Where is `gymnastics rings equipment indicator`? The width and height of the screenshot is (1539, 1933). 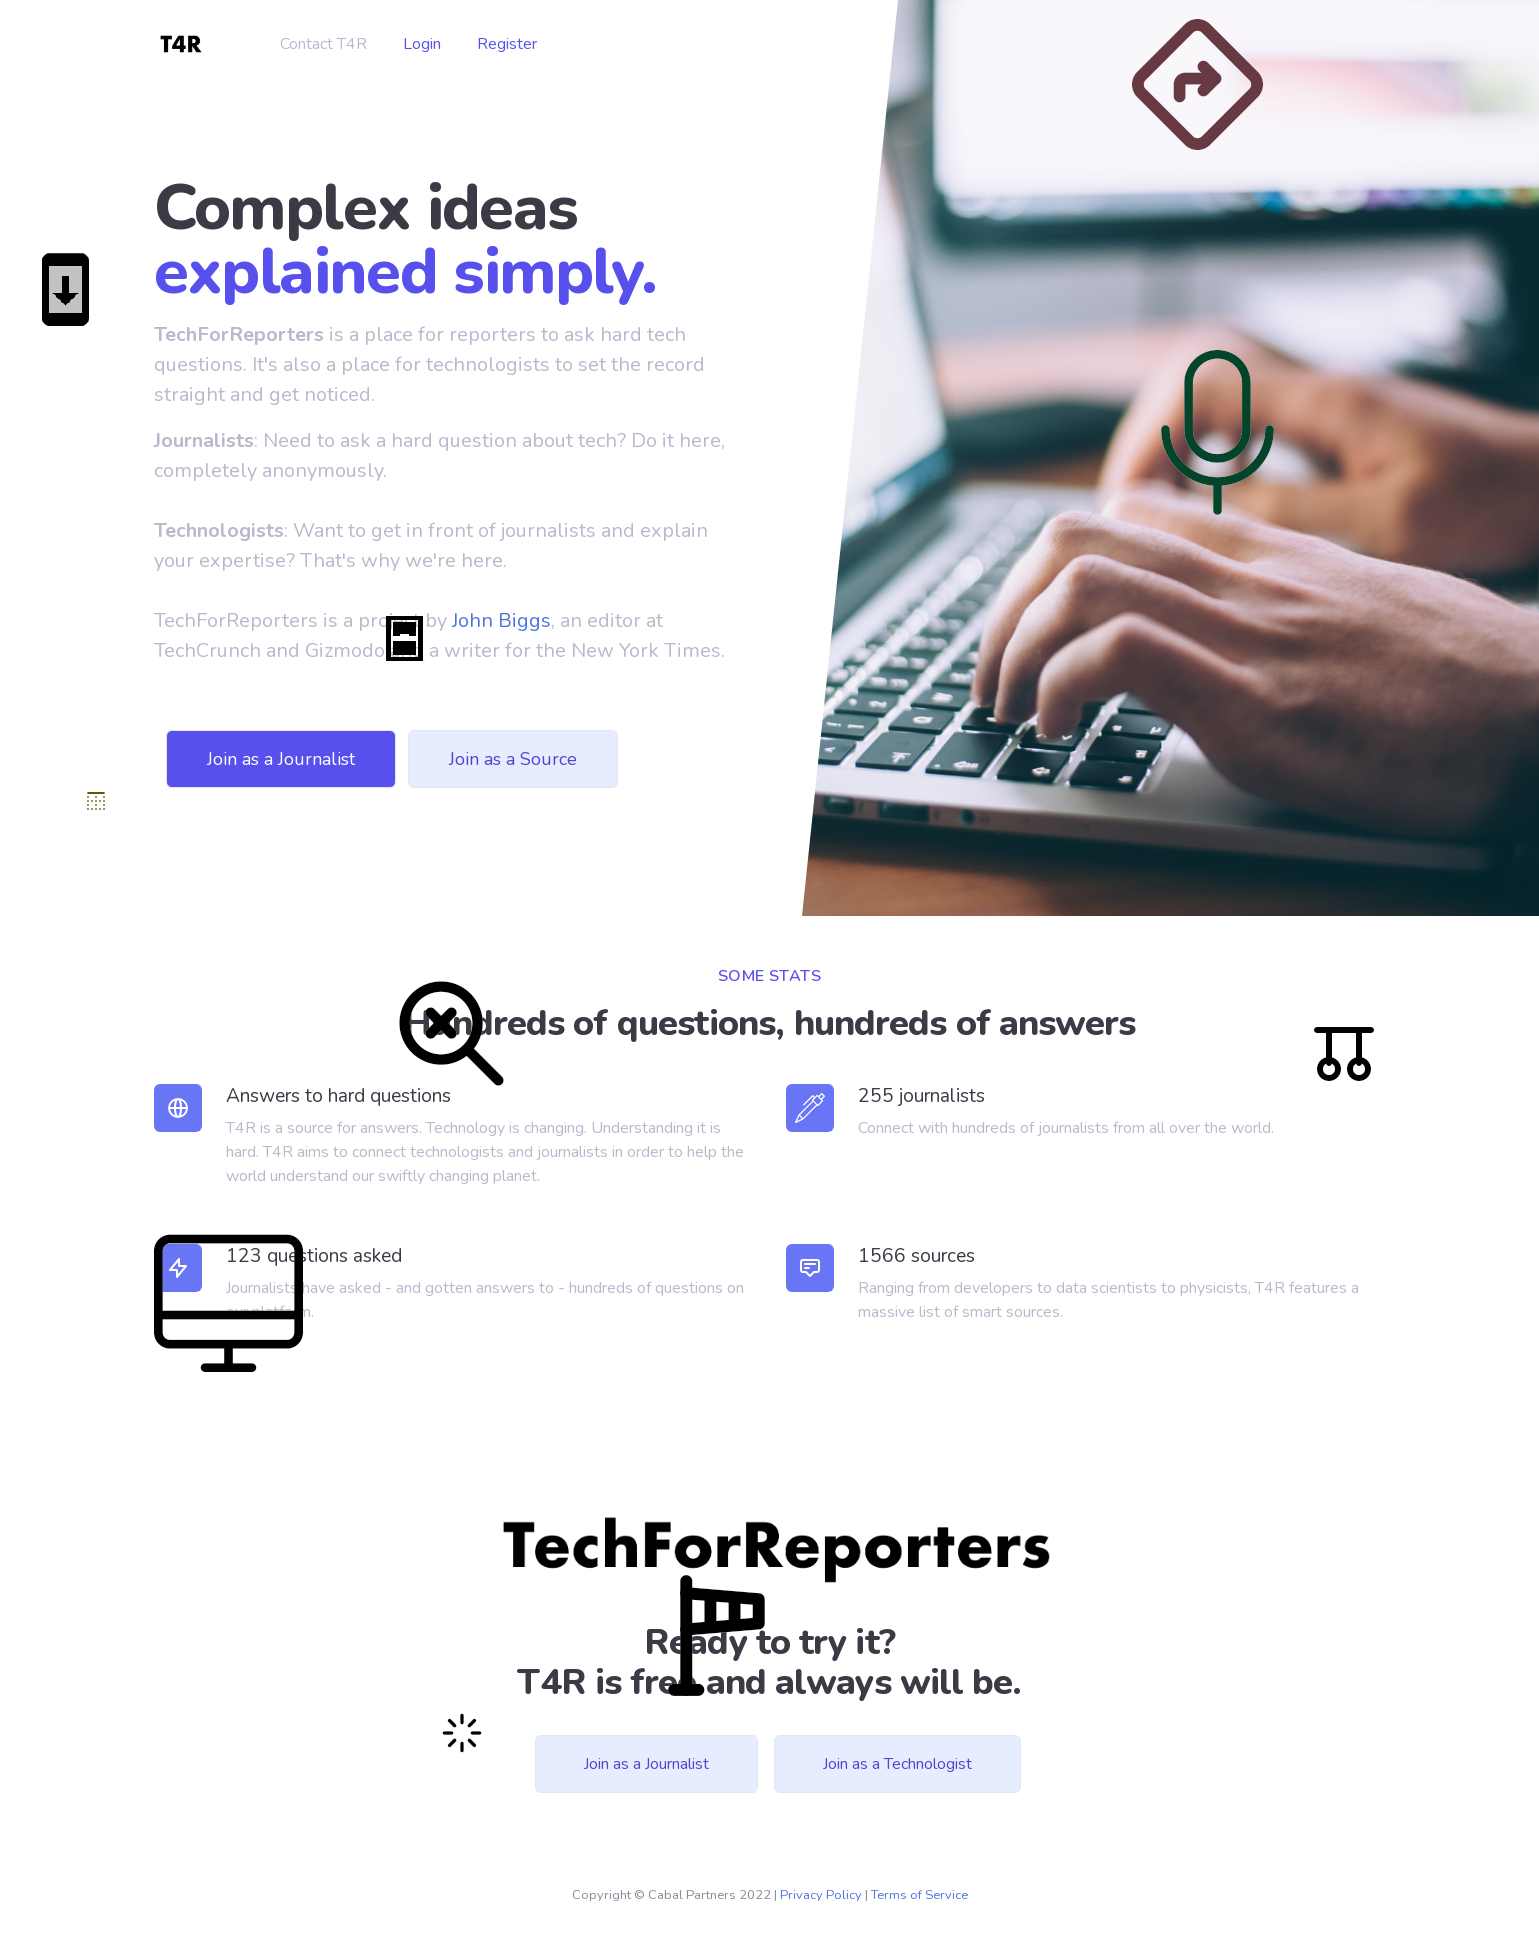
gymnastics rings equipment indicator is located at coordinates (1344, 1054).